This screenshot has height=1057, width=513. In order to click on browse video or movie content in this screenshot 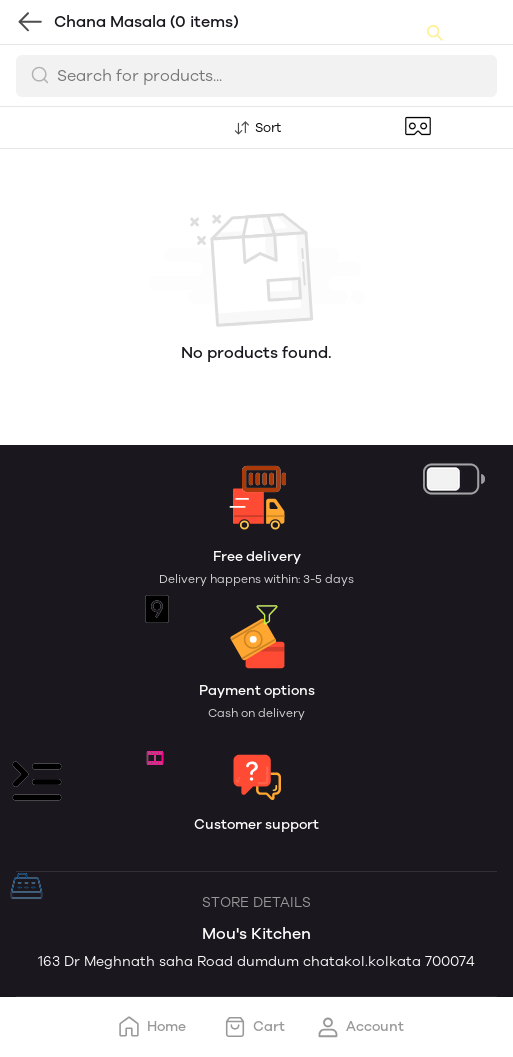, I will do `click(155, 758)`.